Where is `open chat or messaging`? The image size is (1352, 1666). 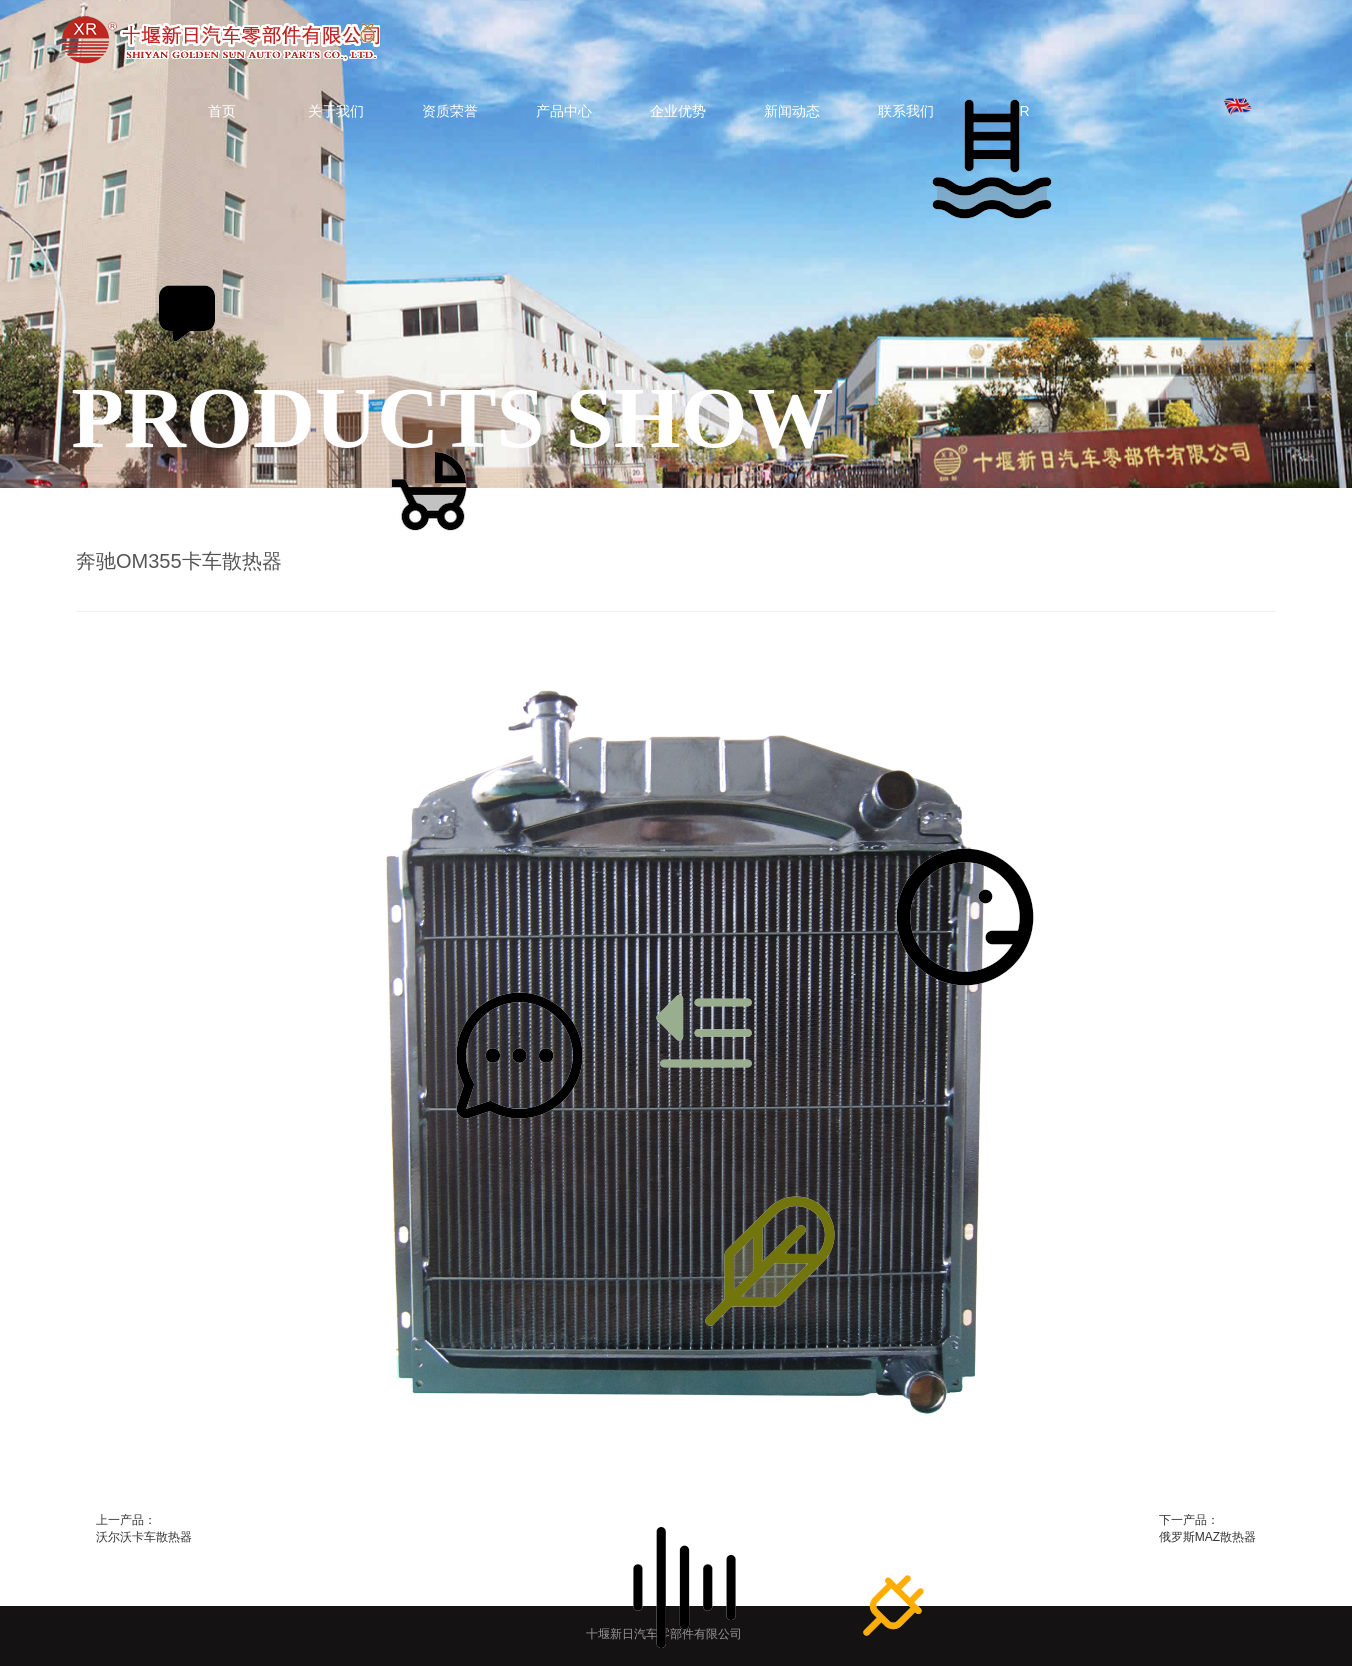 open chat or messaging is located at coordinates (519, 1055).